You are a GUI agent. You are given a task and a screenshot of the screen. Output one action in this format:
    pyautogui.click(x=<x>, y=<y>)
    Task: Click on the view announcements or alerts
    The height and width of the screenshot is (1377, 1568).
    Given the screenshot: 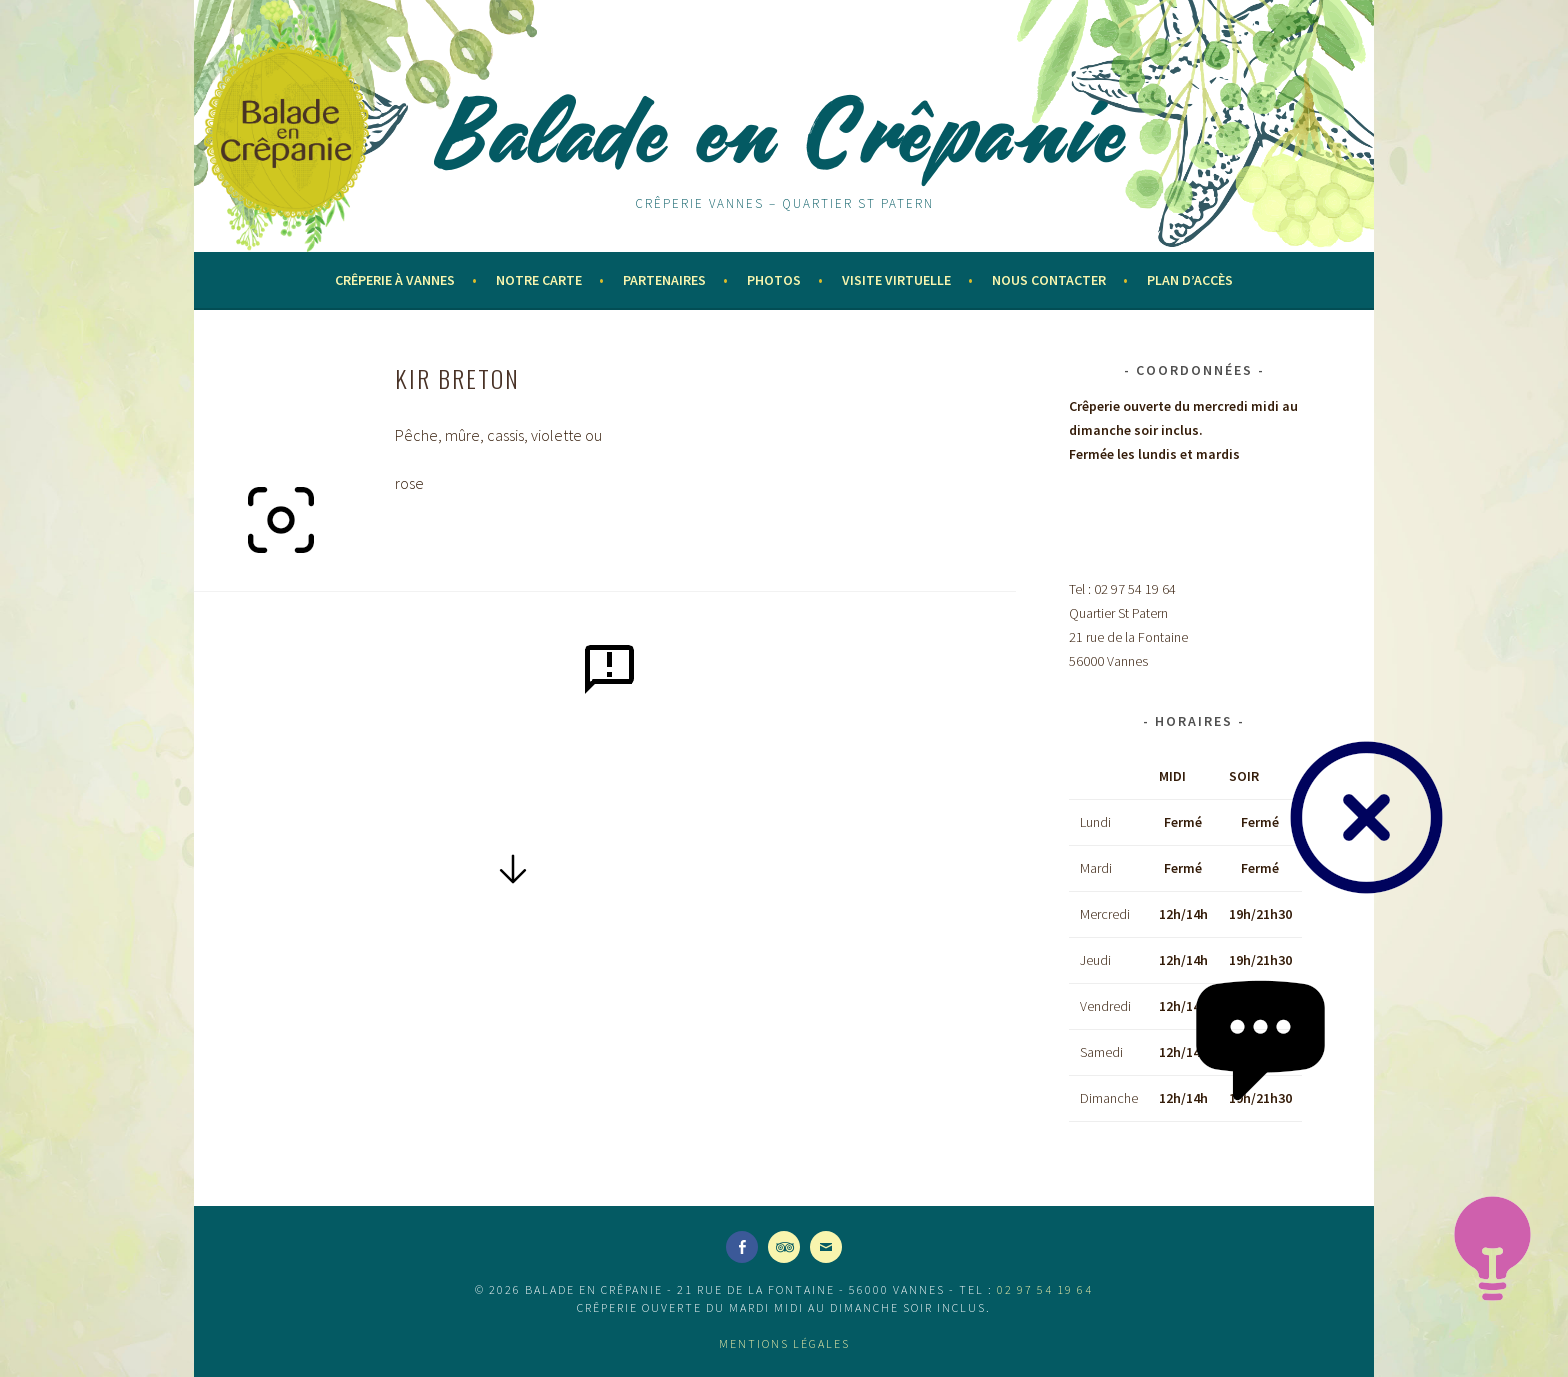 What is the action you would take?
    pyautogui.click(x=609, y=669)
    